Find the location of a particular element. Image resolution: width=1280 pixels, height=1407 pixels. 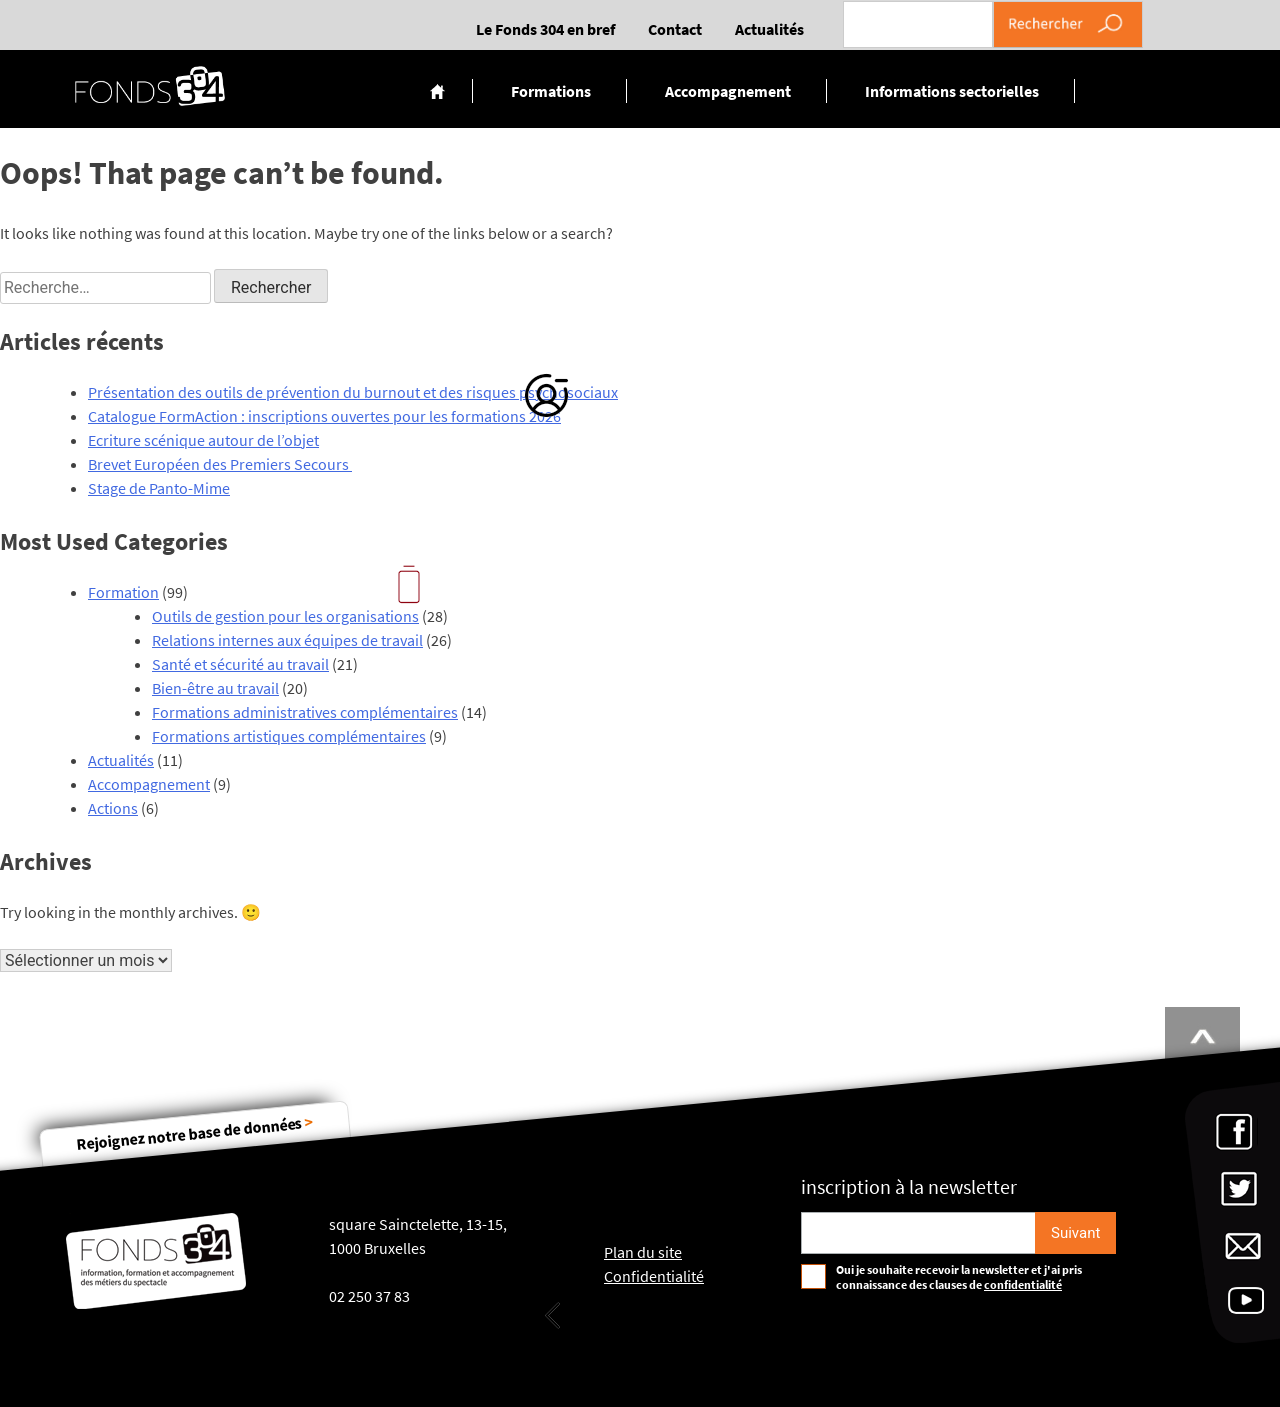

indicates battery is completely drained is located at coordinates (409, 585).